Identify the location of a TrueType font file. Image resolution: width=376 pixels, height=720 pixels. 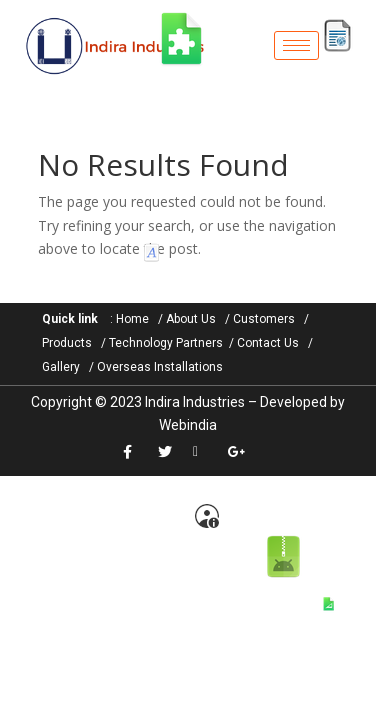
(151, 252).